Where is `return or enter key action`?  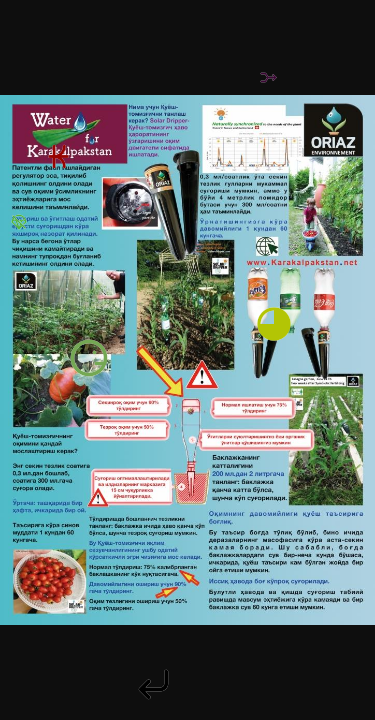 return or enter key action is located at coordinates (154, 683).